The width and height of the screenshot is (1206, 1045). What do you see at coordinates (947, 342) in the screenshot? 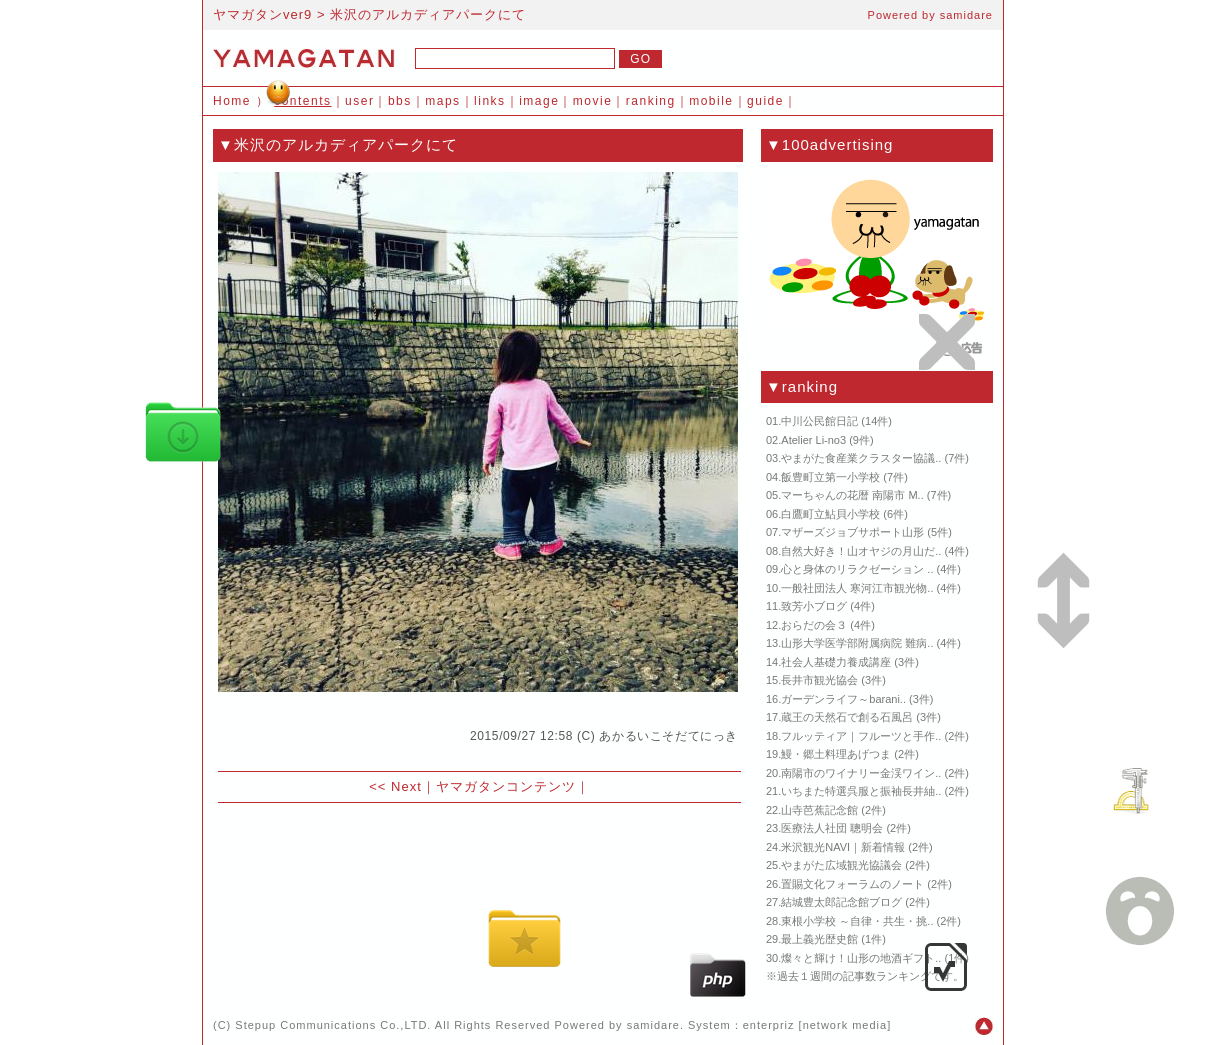
I see `close the current window` at bounding box center [947, 342].